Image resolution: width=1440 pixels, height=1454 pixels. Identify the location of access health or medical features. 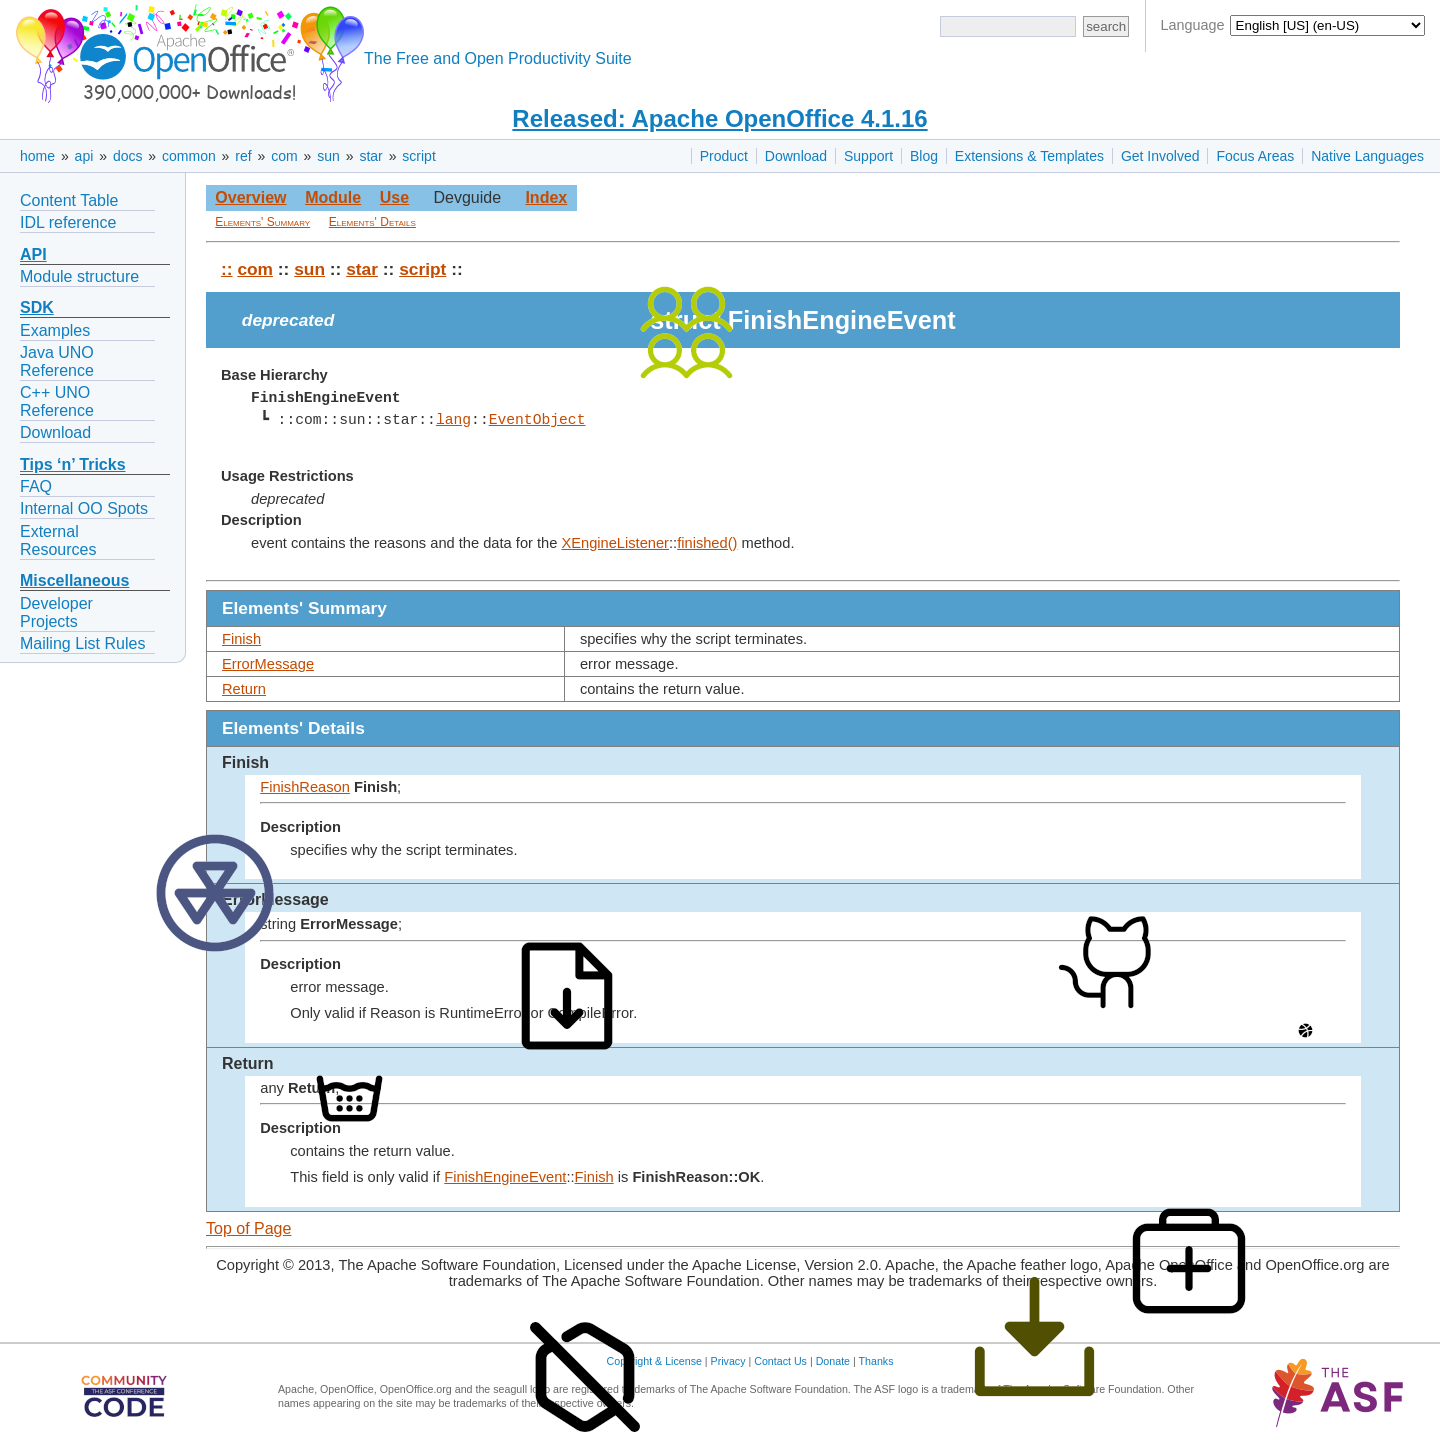
(1189, 1261).